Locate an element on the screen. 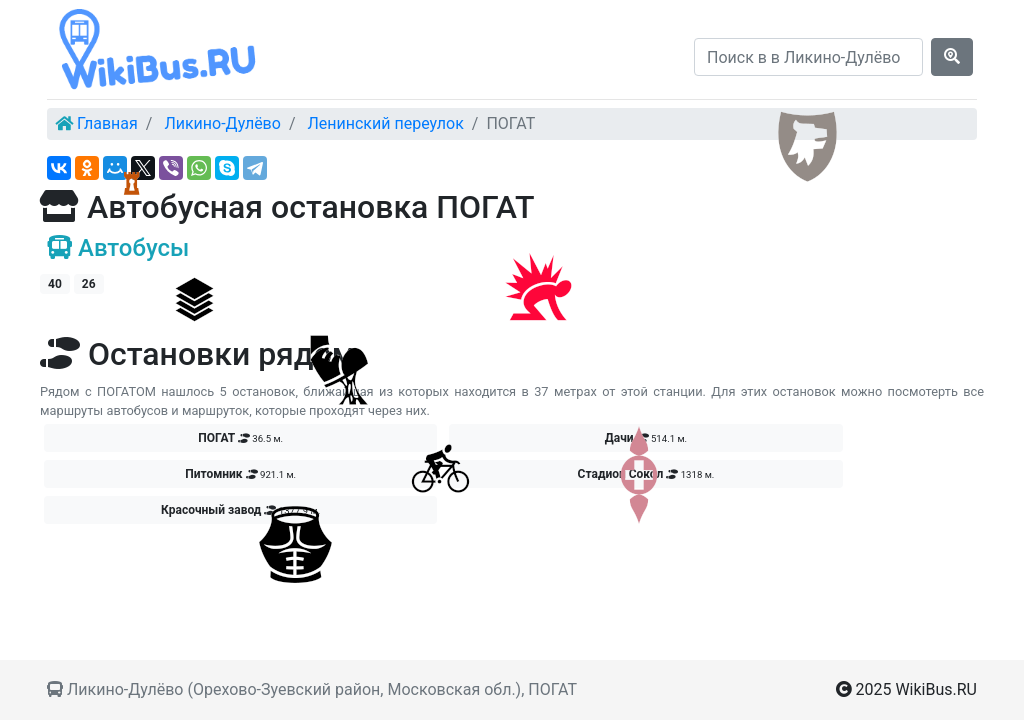 Image resolution: width=1024 pixels, height=720 pixels. track cycling or biking activity is located at coordinates (440, 468).